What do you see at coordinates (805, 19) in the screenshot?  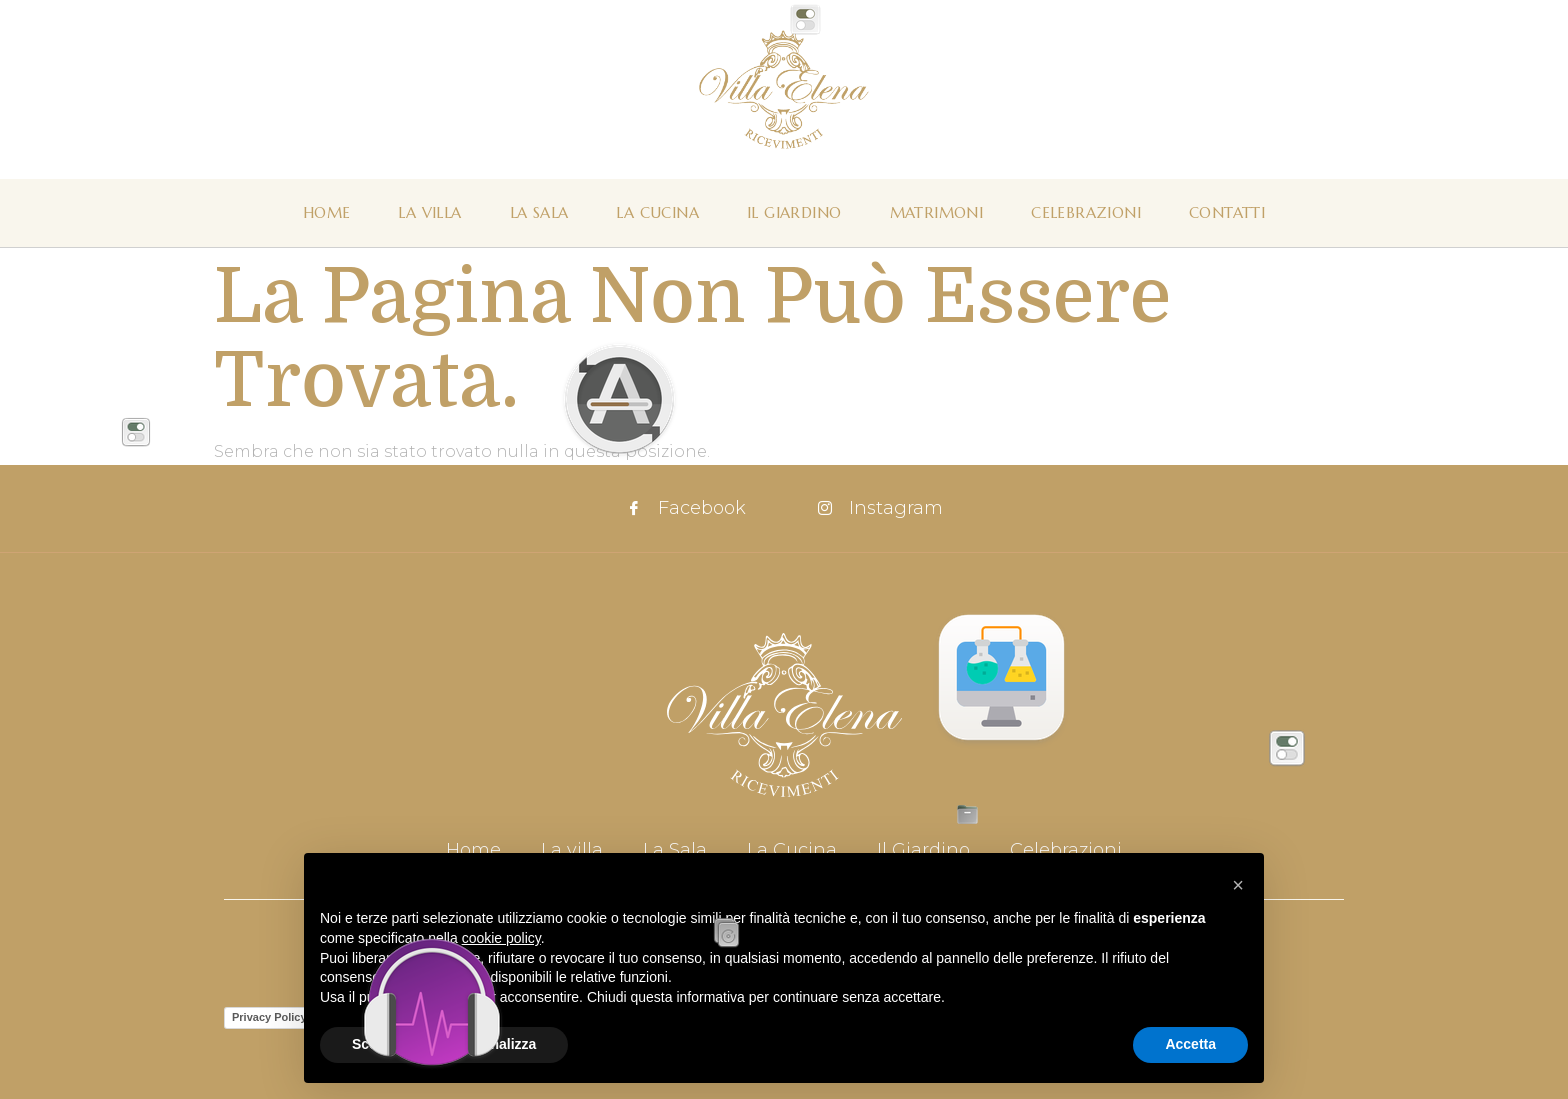 I see `open system settings or preferences` at bounding box center [805, 19].